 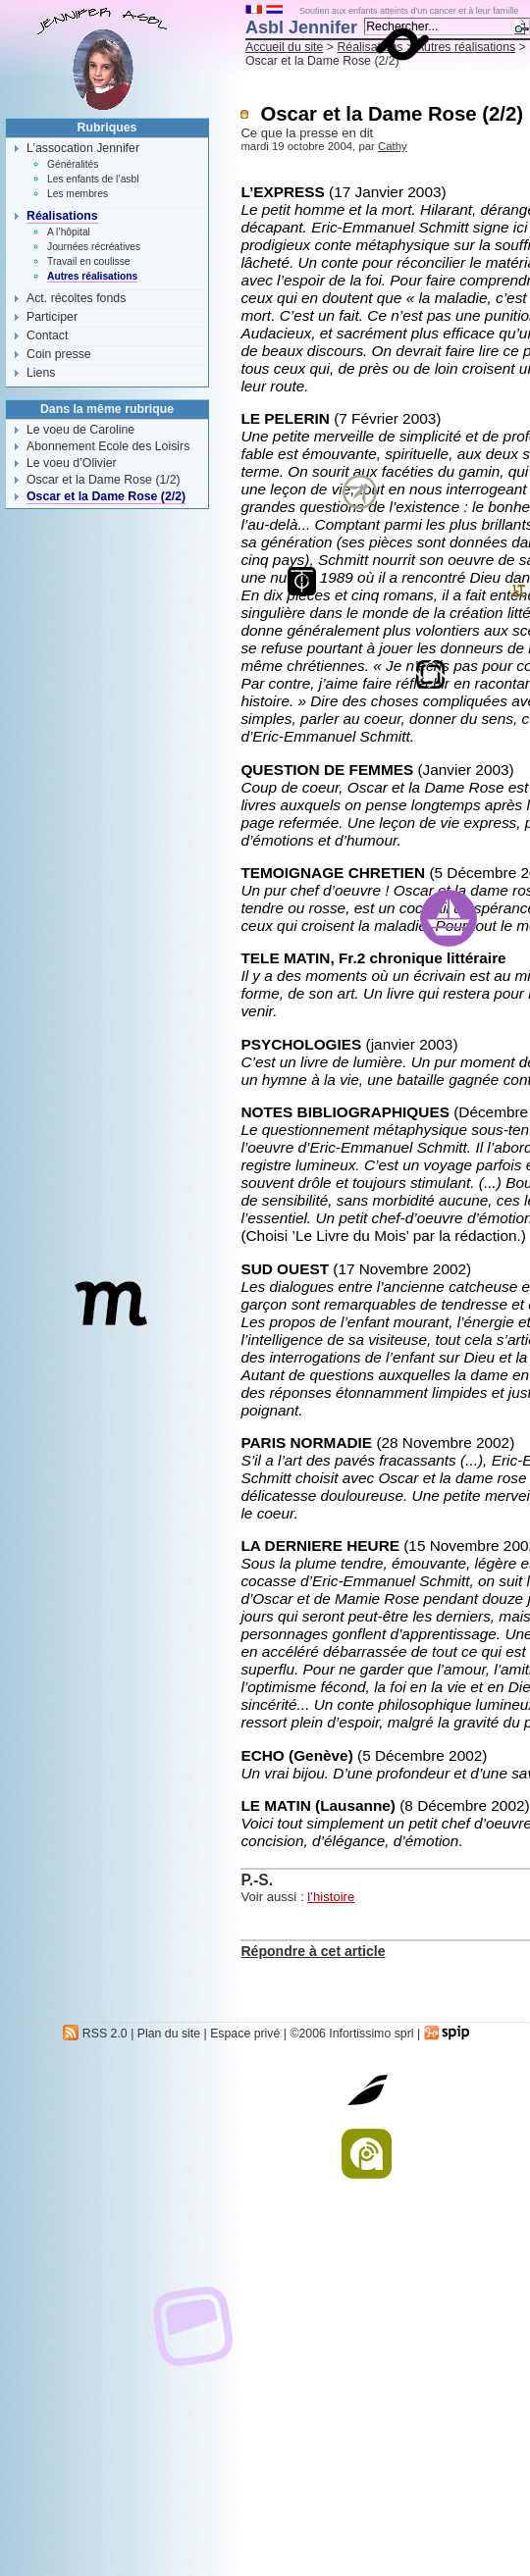 I want to click on open Podcast Addict app, so click(x=366, y=2153).